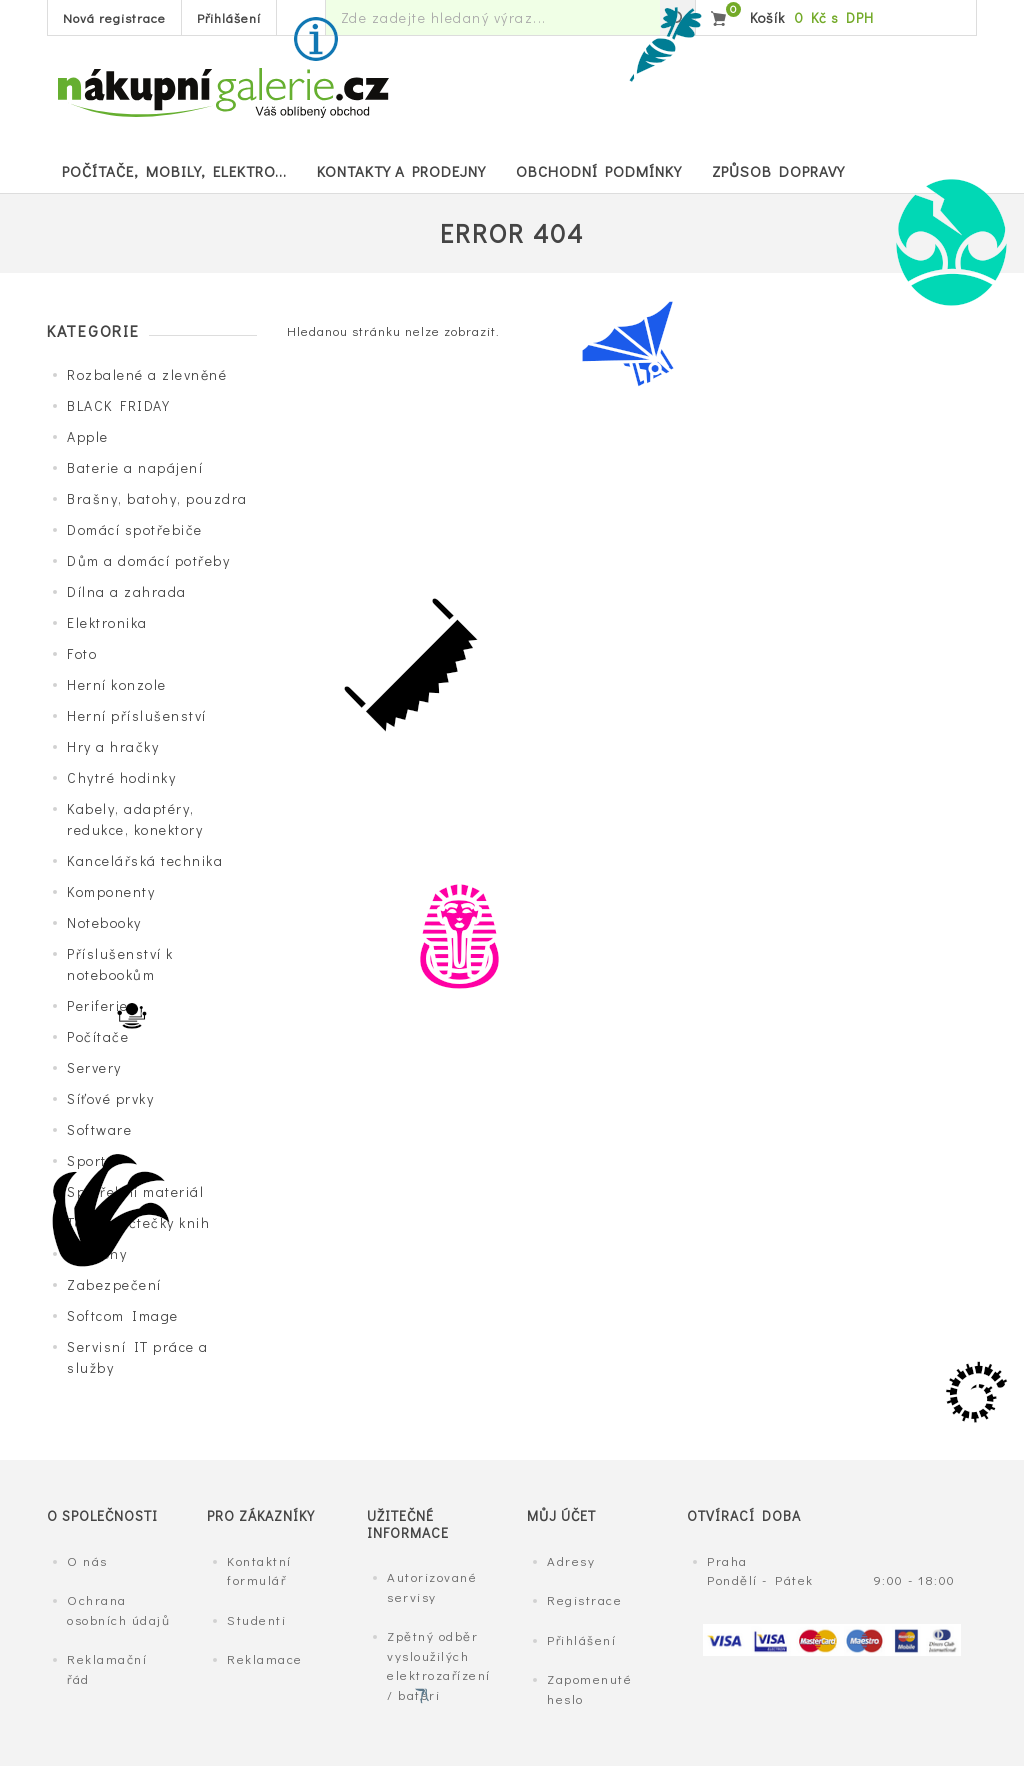 This screenshot has height=1766, width=1024. I want to click on select female character legs or lower body, so click(422, 1696).